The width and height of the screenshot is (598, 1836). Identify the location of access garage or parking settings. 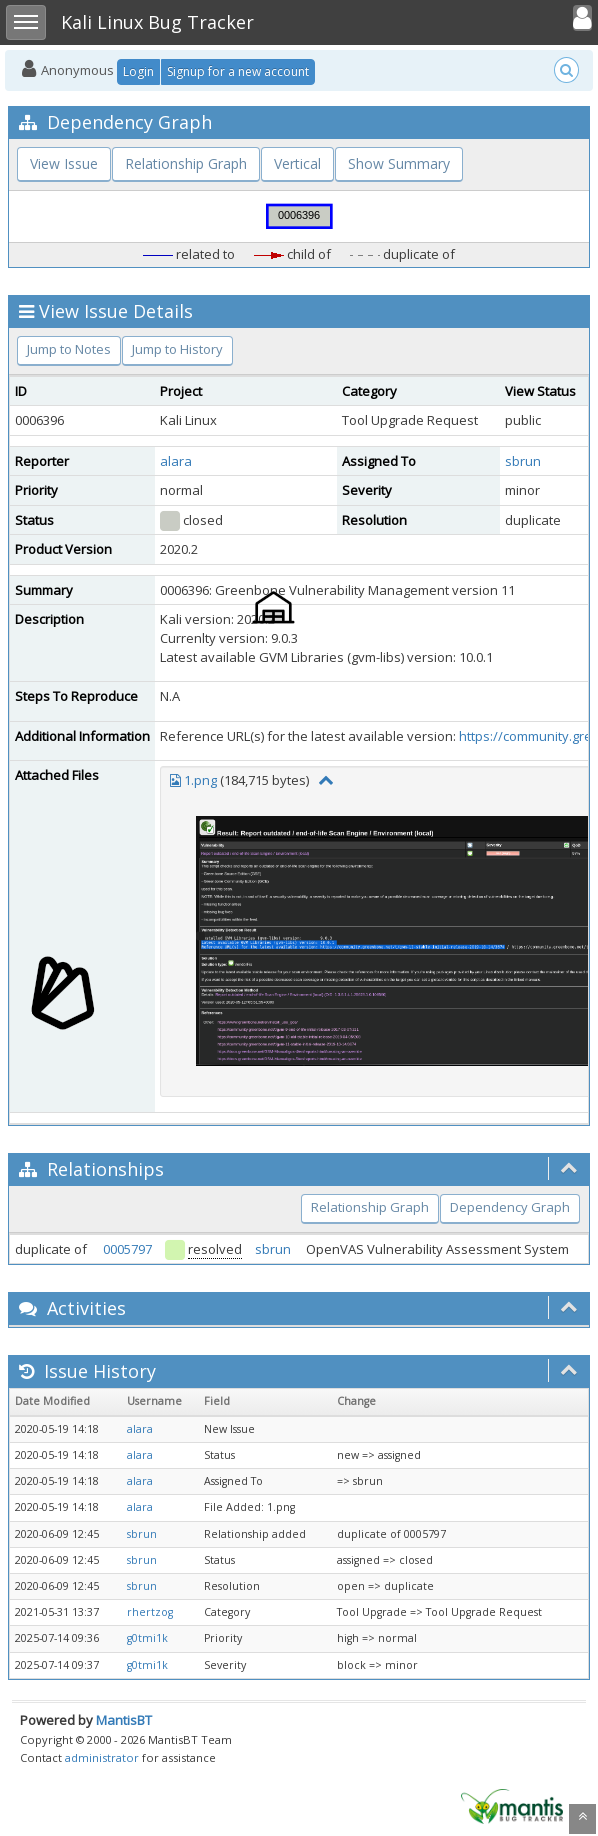
(273, 609).